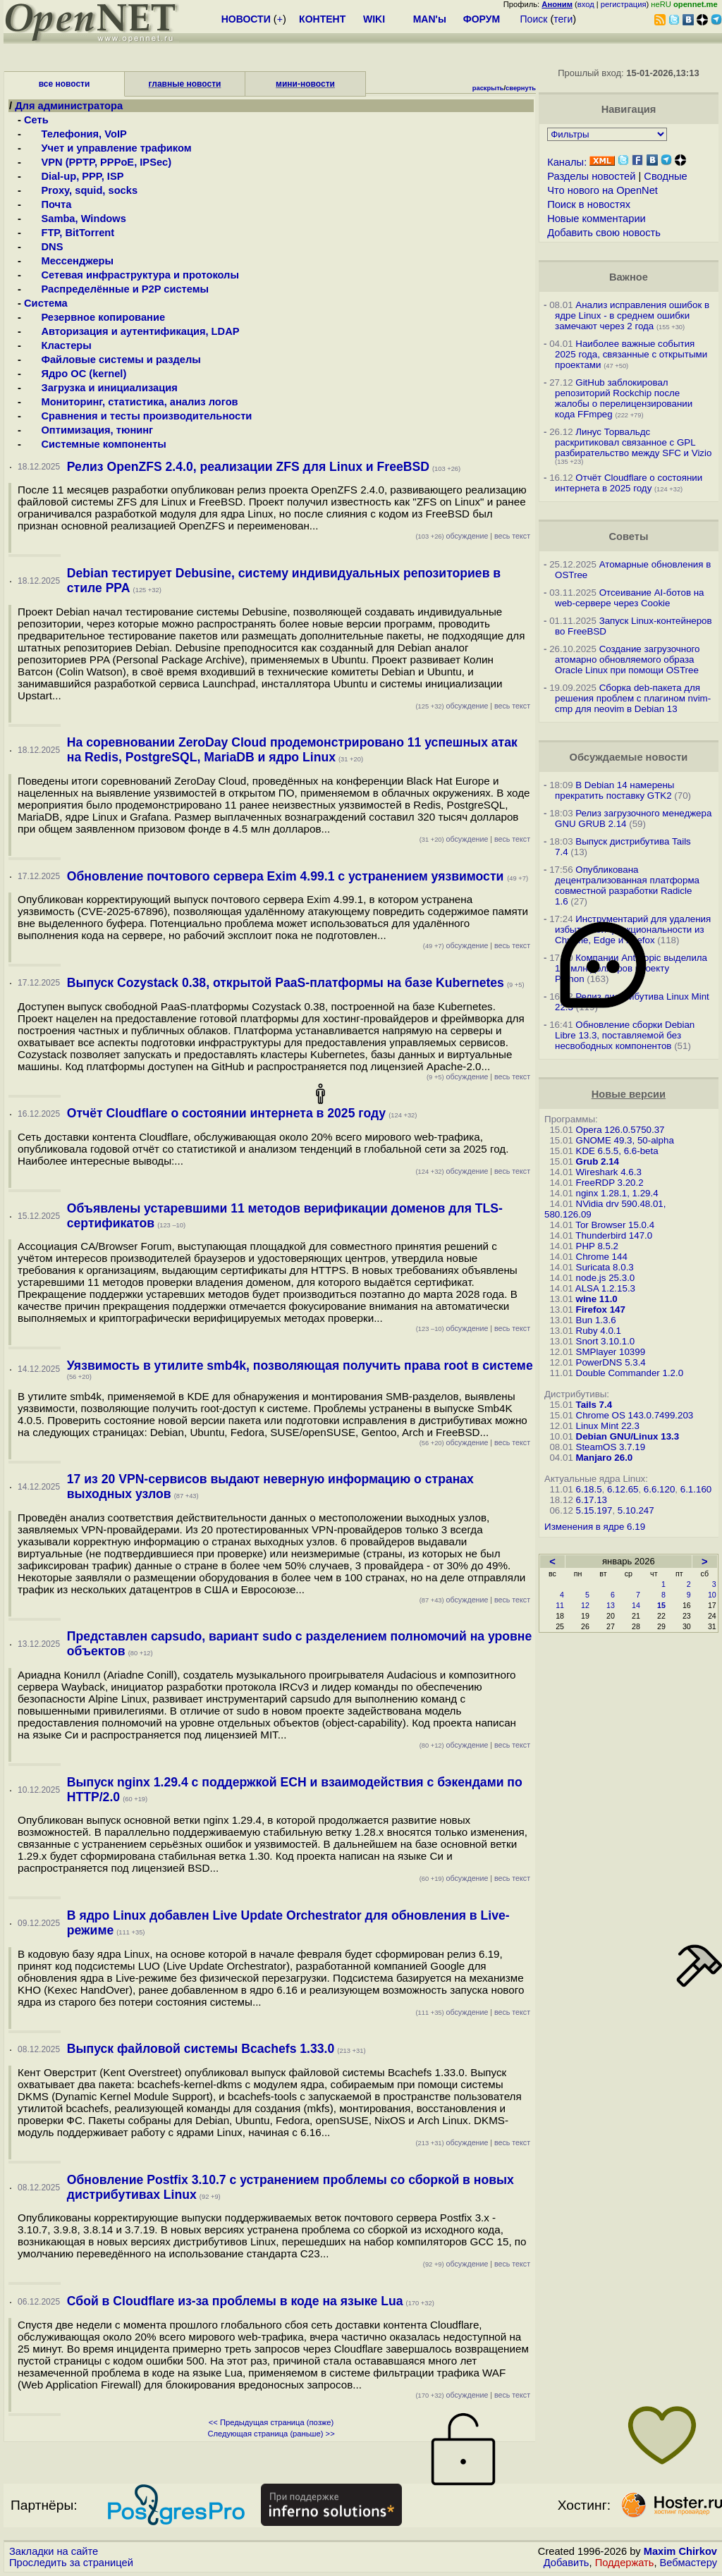 Image resolution: width=722 pixels, height=2576 pixels. I want to click on open chat or messaging, so click(601, 967).